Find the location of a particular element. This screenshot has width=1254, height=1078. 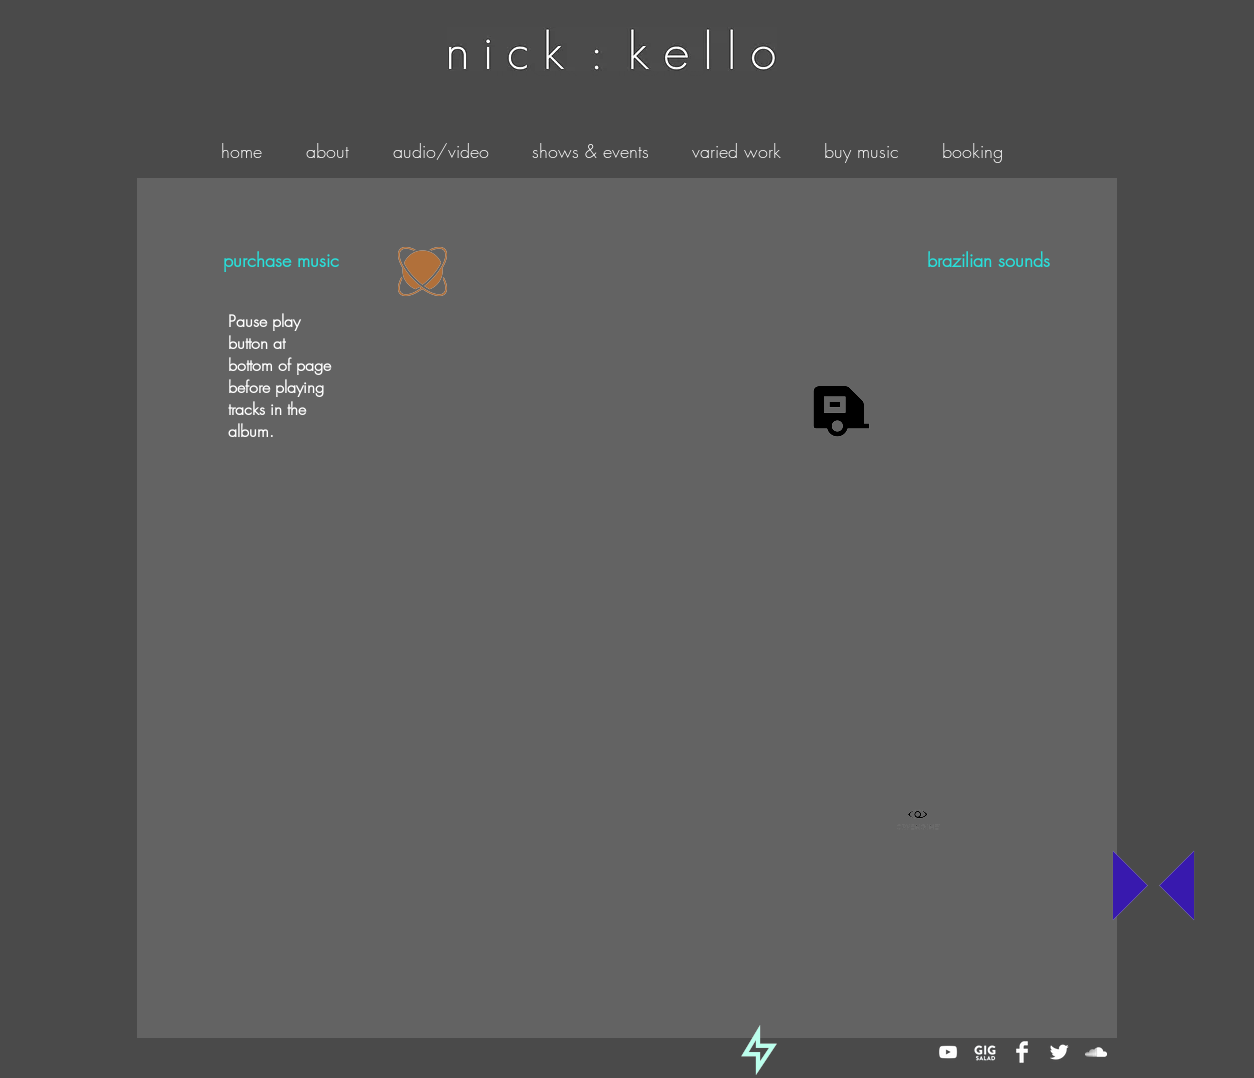

collapse or contract a panel horizontally is located at coordinates (1153, 885).